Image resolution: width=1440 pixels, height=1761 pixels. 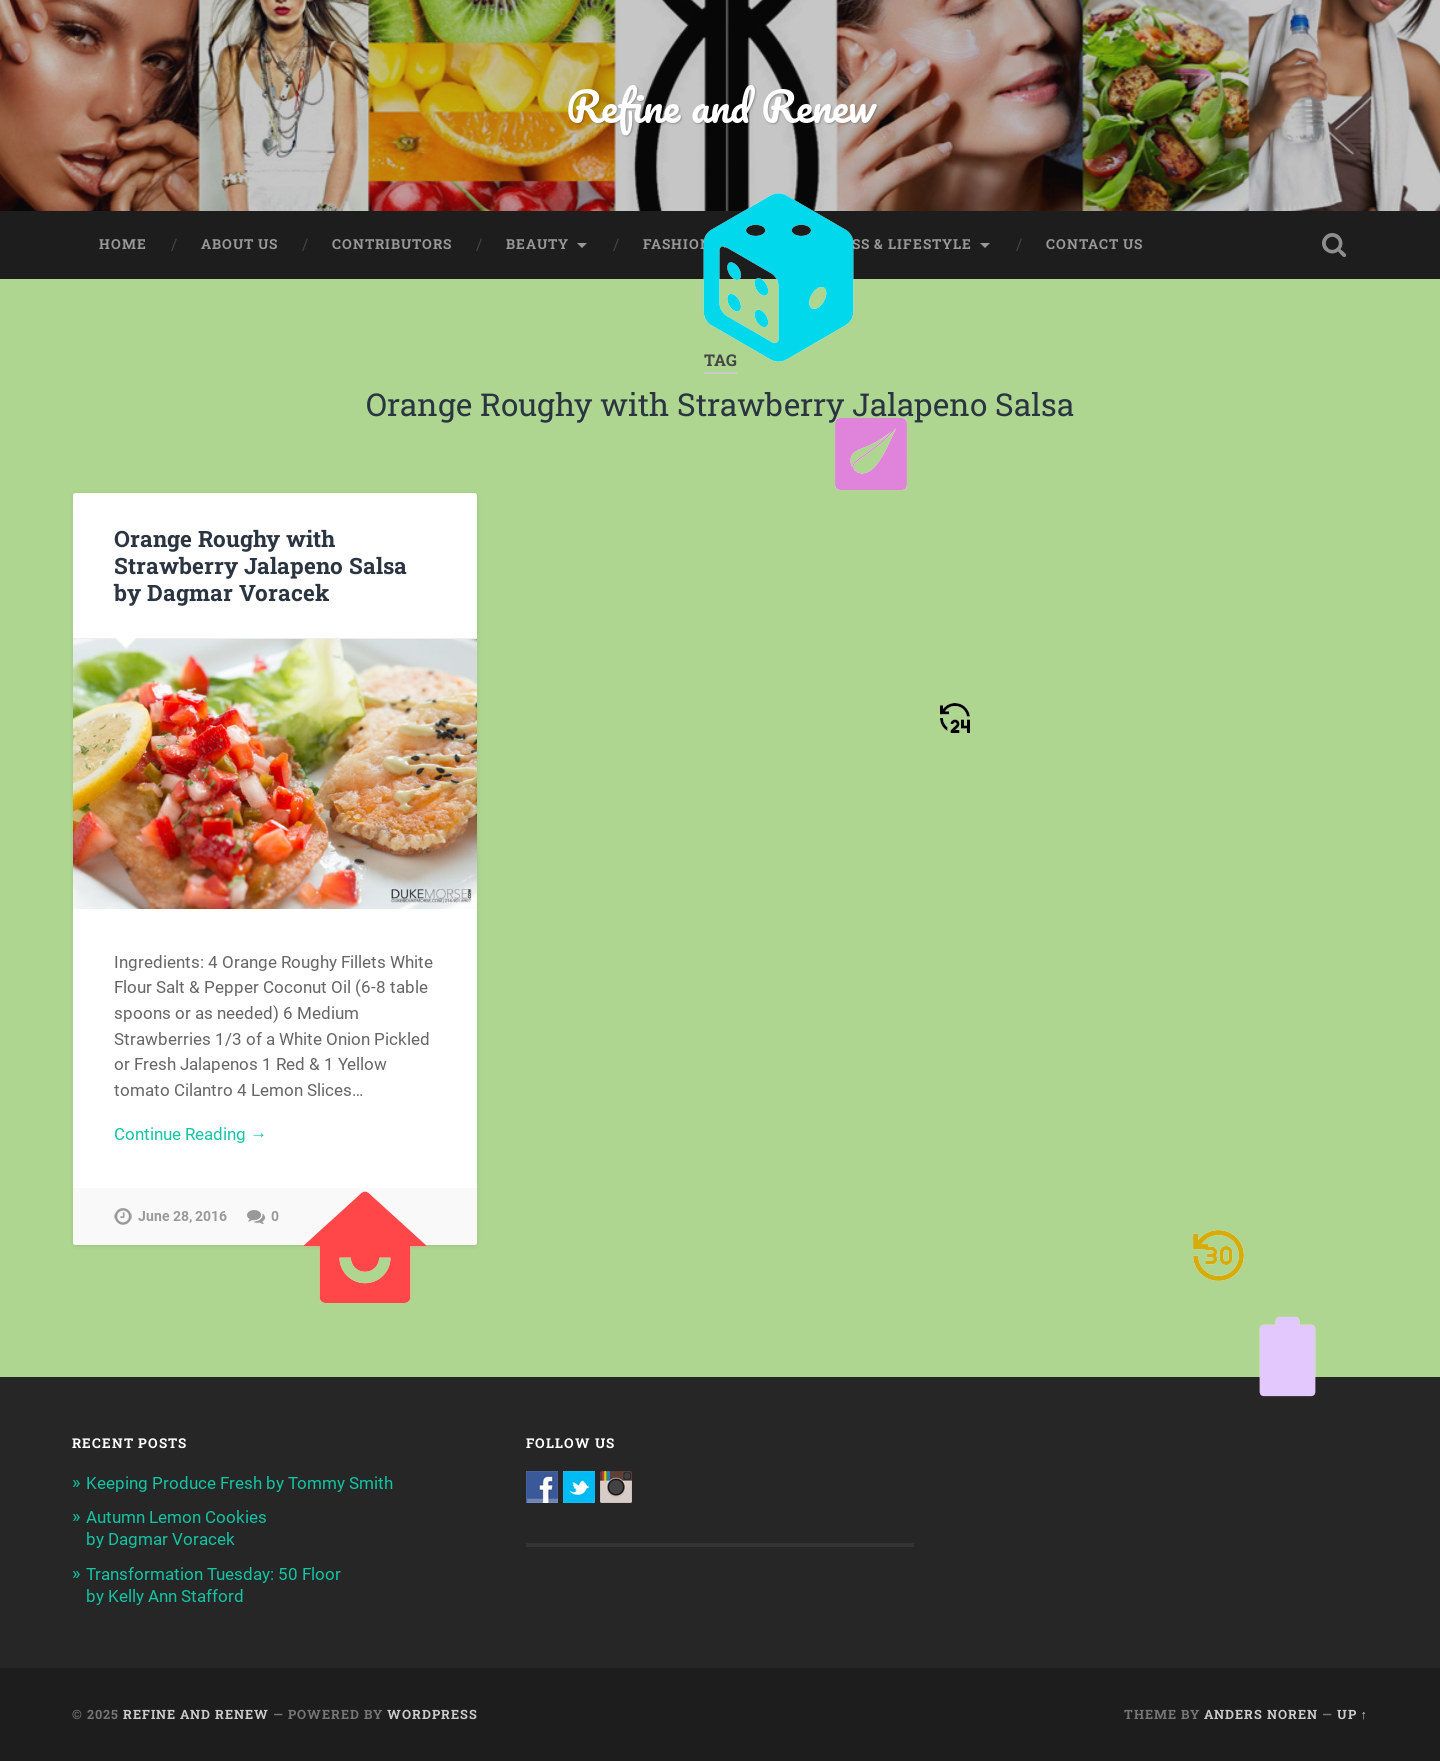 What do you see at coordinates (955, 718) in the screenshot?
I see `indicates 24/7 availability or round-the-clock service` at bounding box center [955, 718].